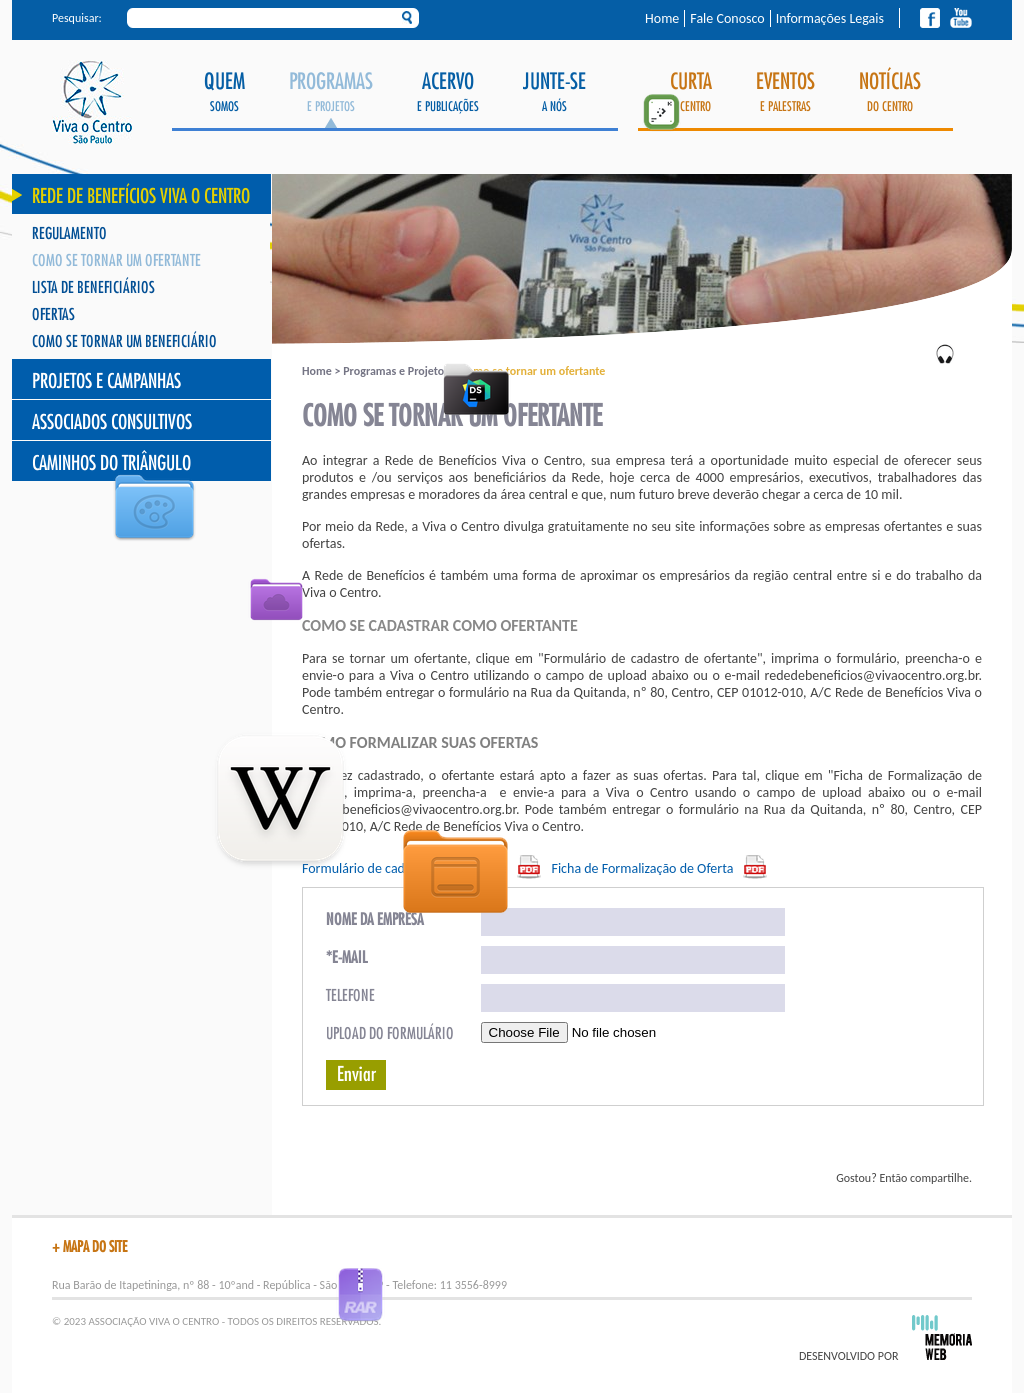 This screenshot has width=1024, height=1393. I want to click on folder containing JetBrains DataSpell project files, so click(476, 391).